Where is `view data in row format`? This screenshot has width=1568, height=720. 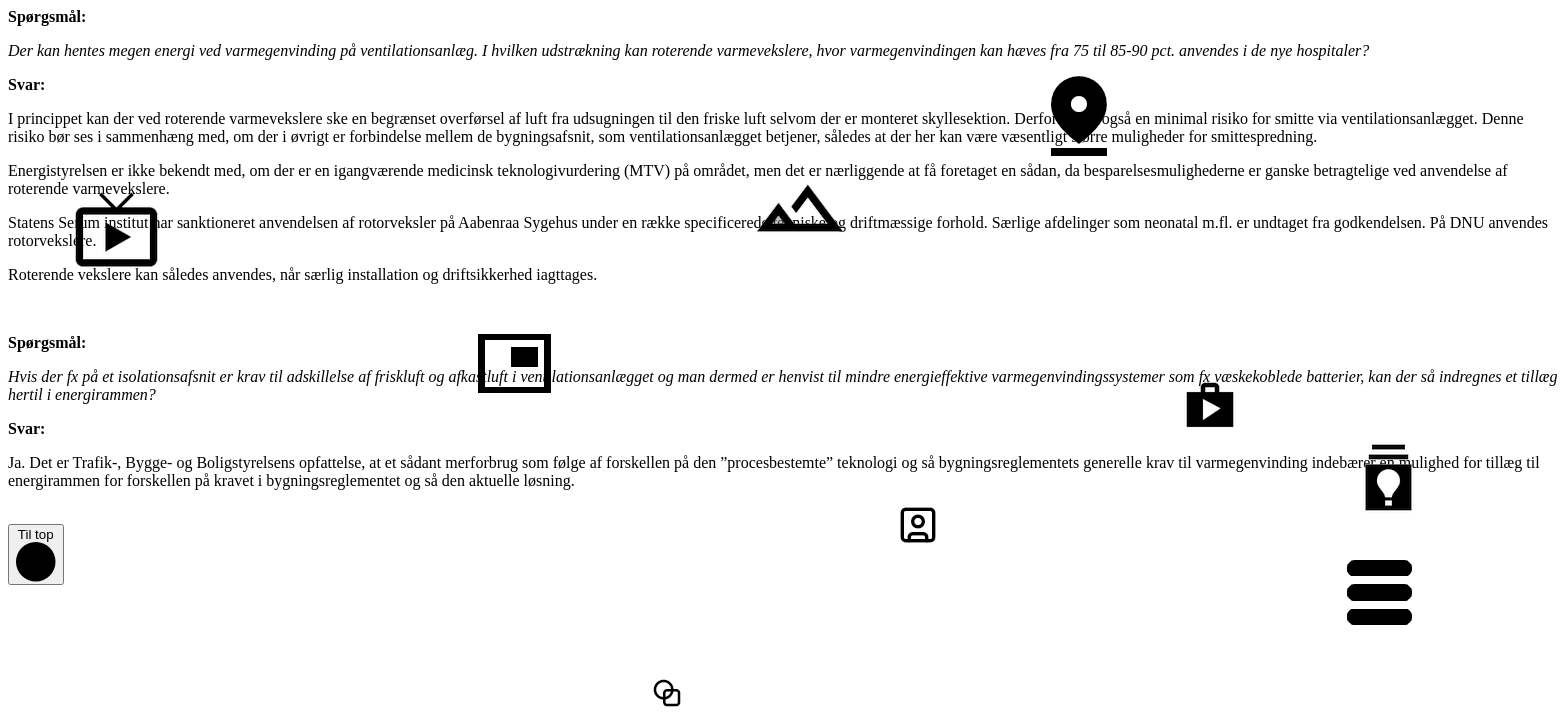 view data in row format is located at coordinates (1379, 592).